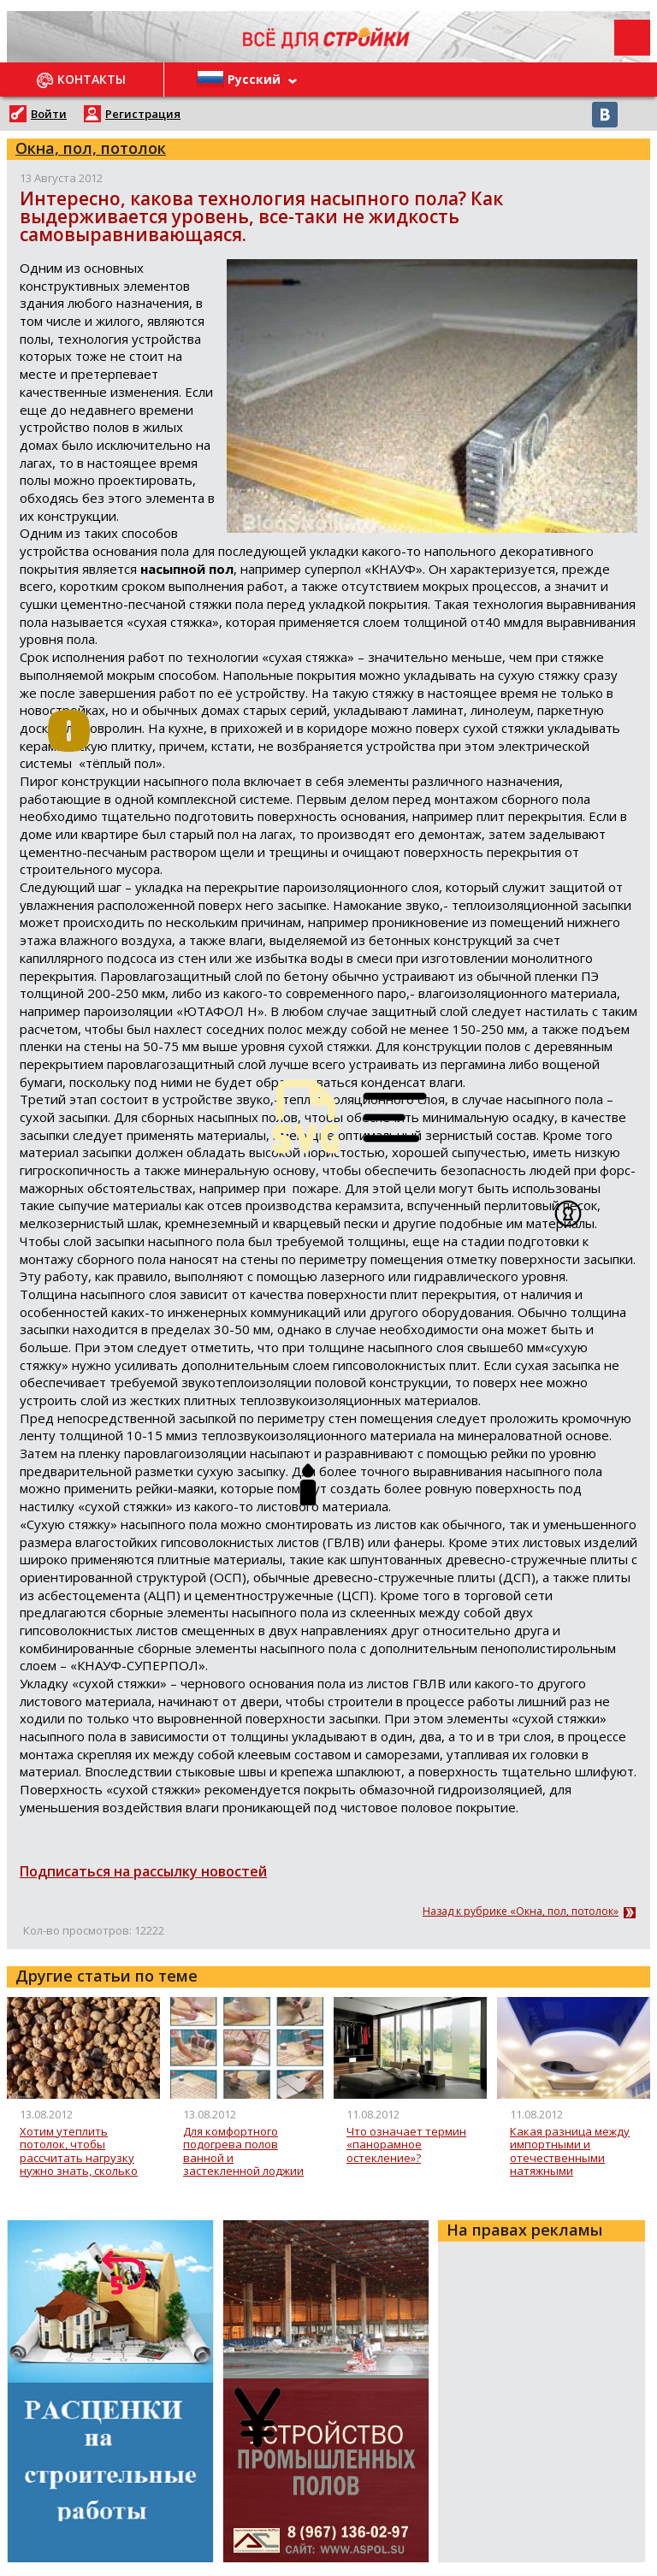  What do you see at coordinates (394, 1117) in the screenshot?
I see `align text to the left` at bounding box center [394, 1117].